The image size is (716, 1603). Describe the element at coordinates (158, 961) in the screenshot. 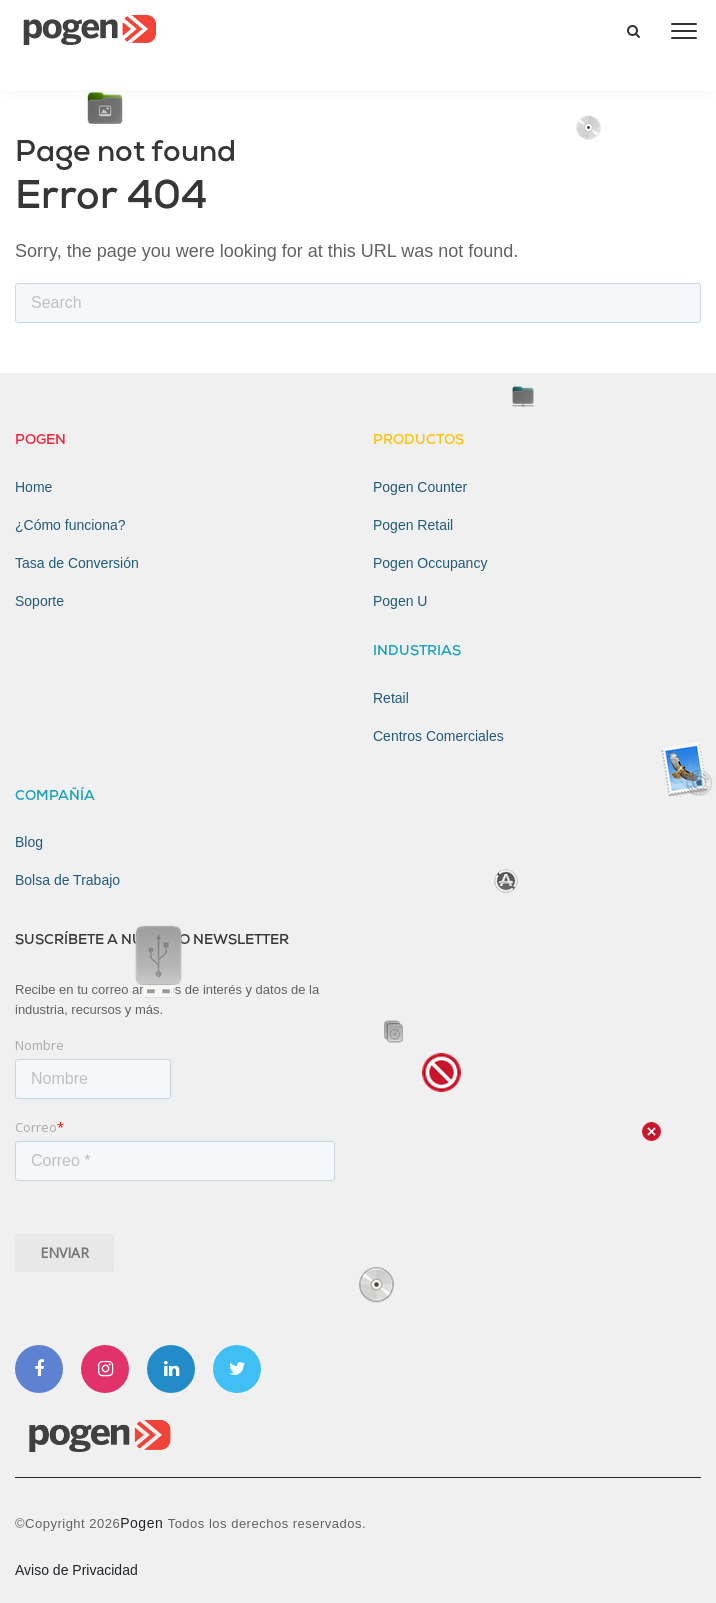

I see `removable USB storage device` at that location.